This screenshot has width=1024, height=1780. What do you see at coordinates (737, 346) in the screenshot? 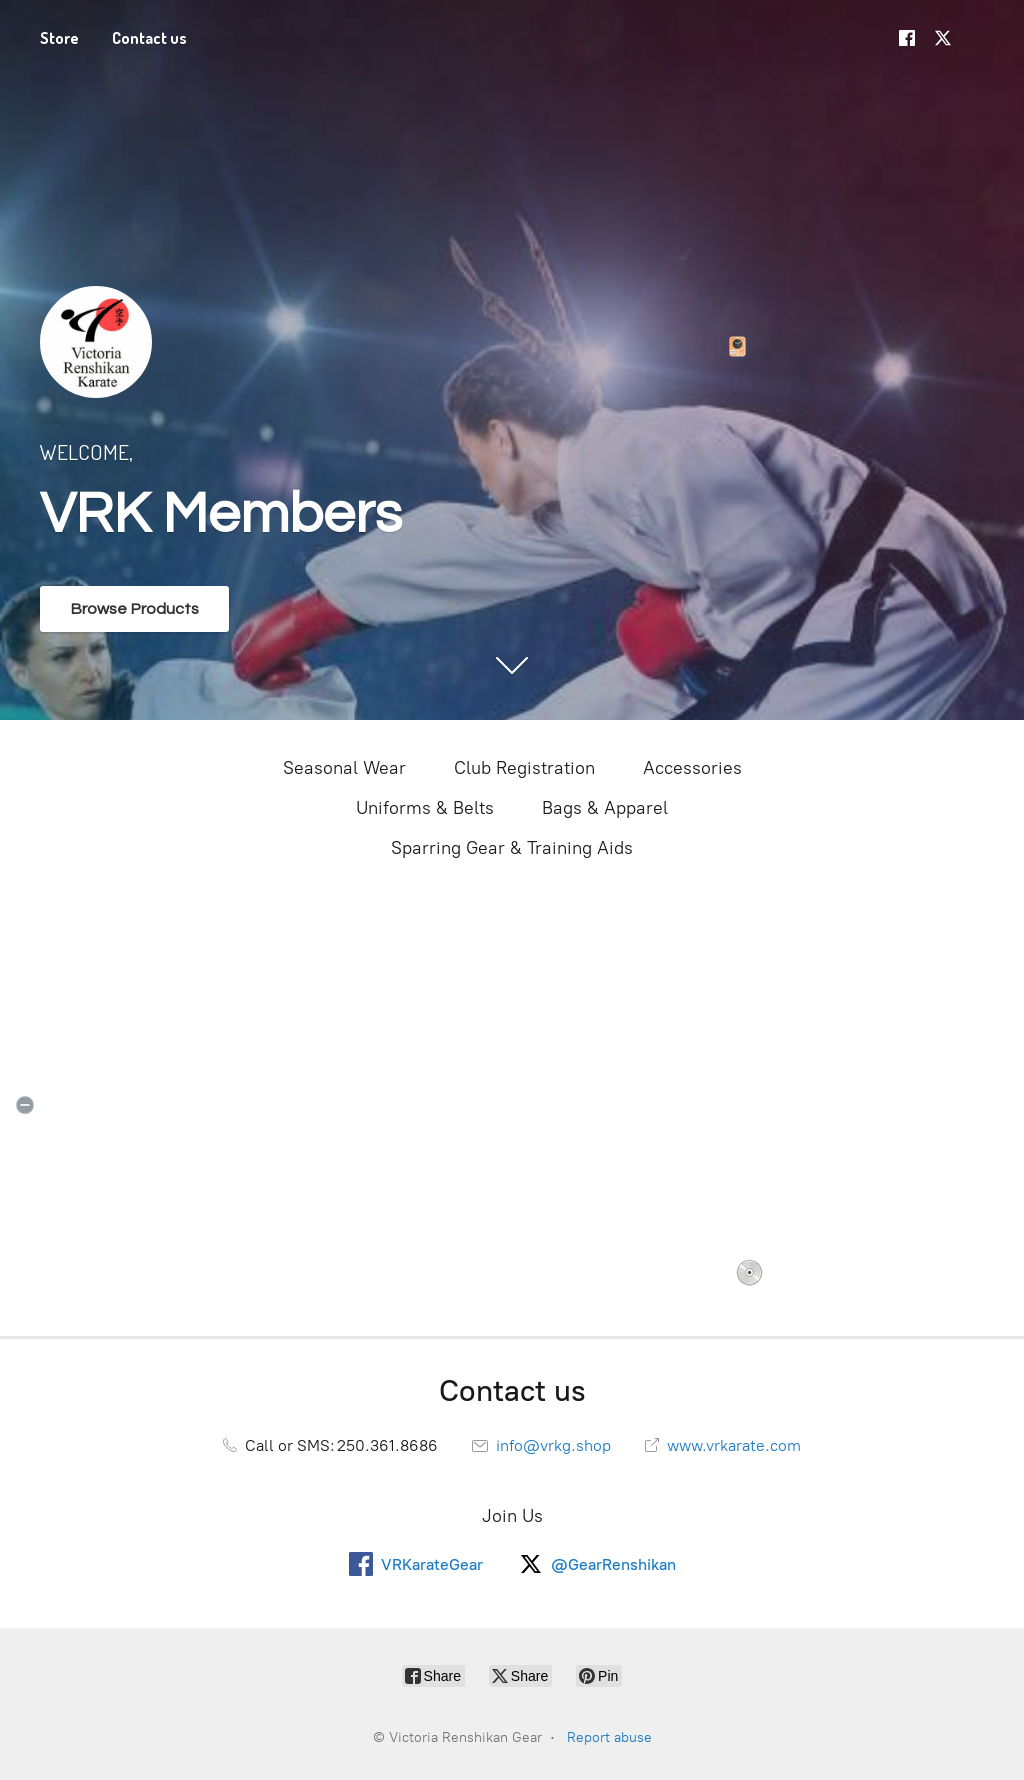
I see `package manager is processing or waiting` at bounding box center [737, 346].